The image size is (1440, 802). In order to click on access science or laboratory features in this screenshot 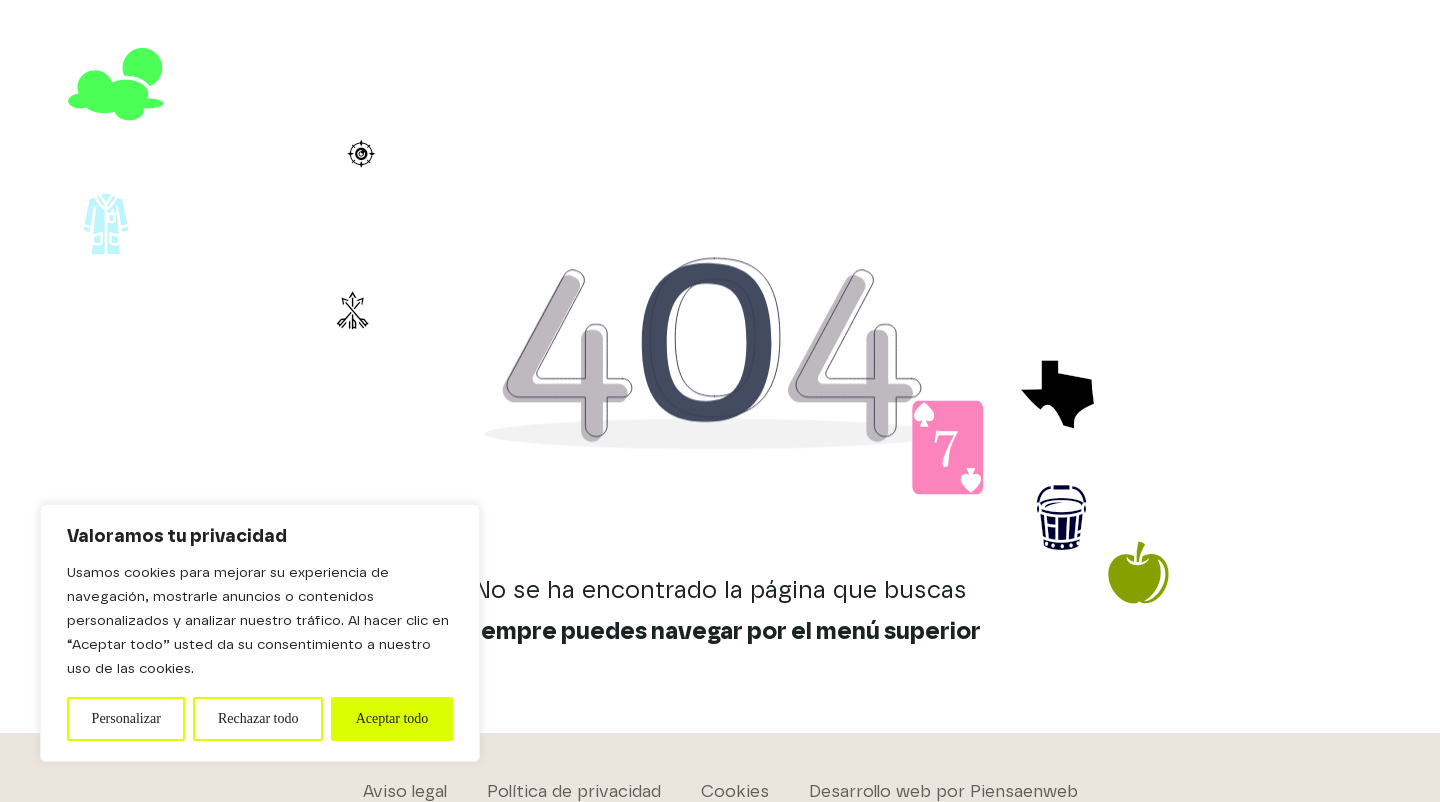, I will do `click(106, 224)`.